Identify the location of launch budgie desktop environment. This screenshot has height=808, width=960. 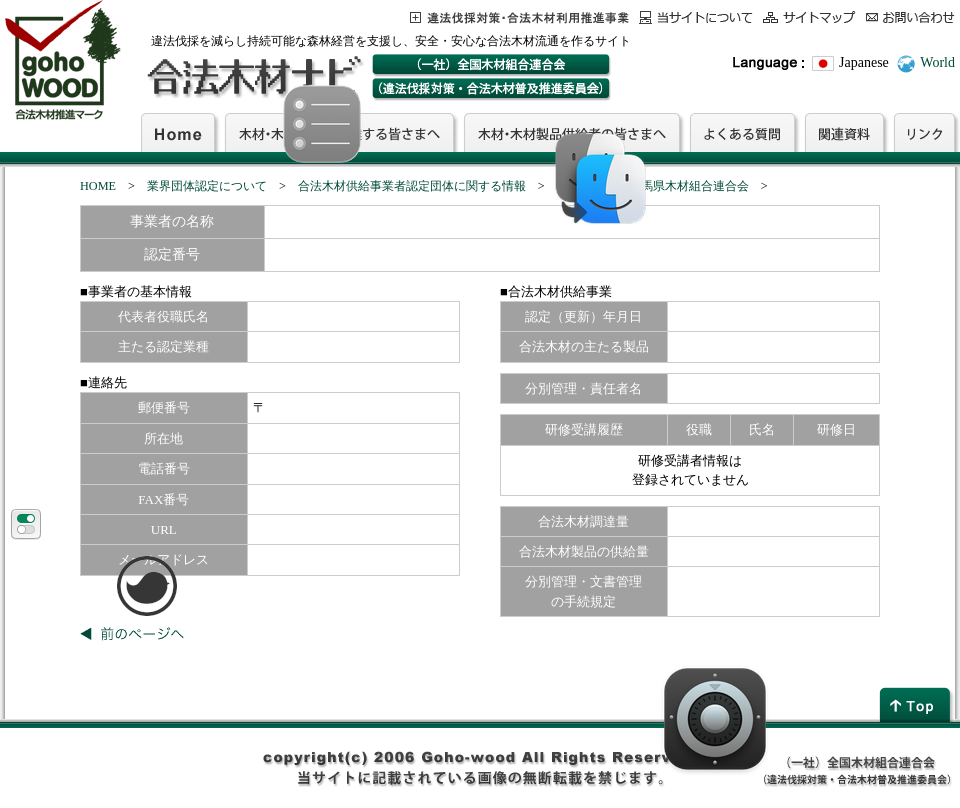
(147, 586).